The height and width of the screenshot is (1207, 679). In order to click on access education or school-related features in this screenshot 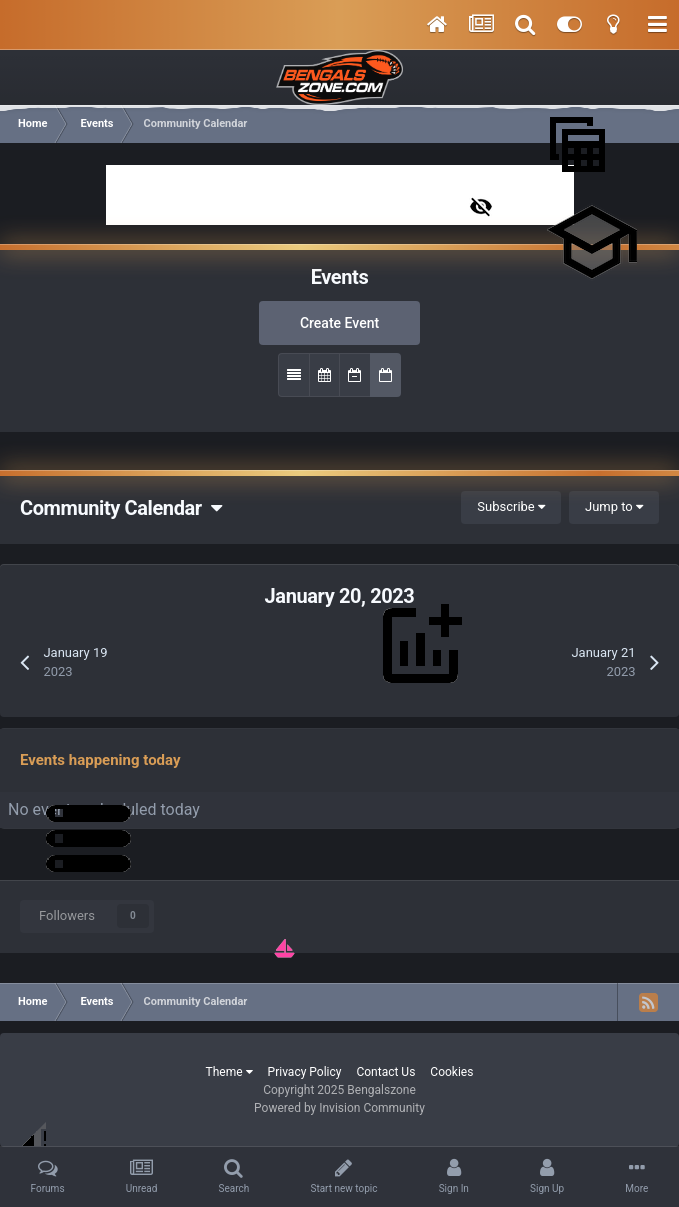, I will do `click(592, 242)`.